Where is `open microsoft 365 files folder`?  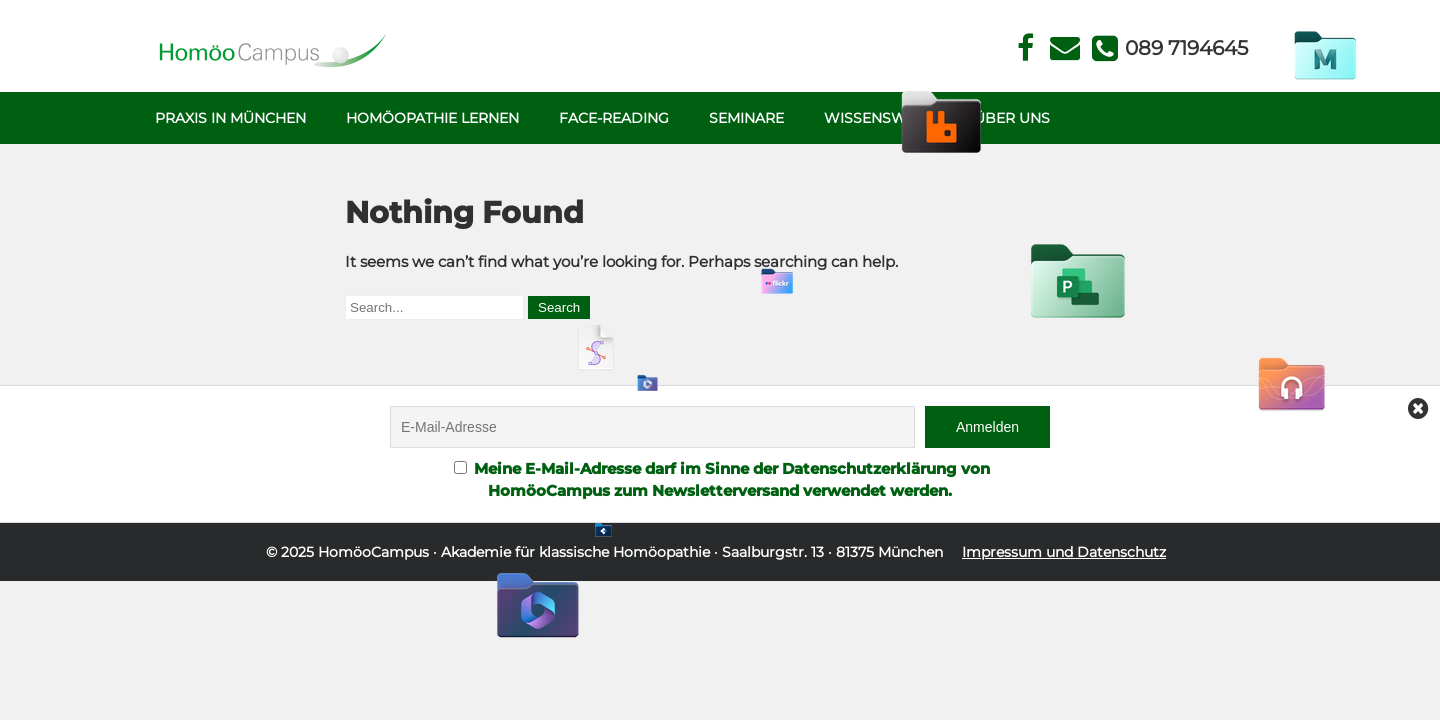 open microsoft 365 files folder is located at coordinates (537, 607).